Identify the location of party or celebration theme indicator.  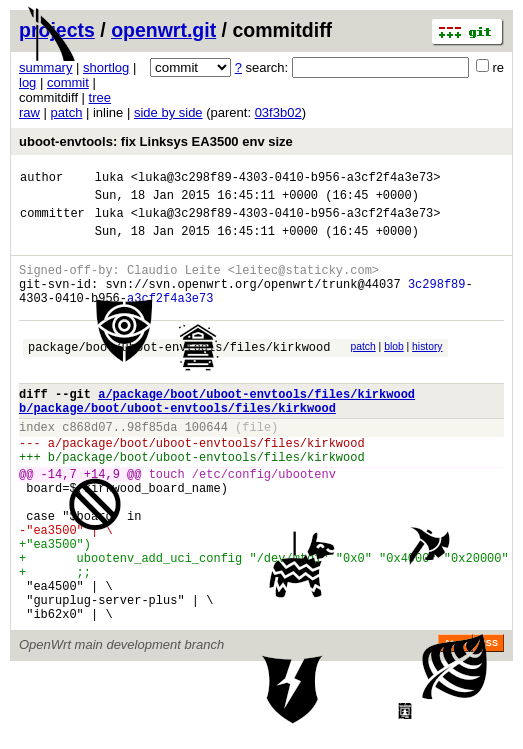
(302, 565).